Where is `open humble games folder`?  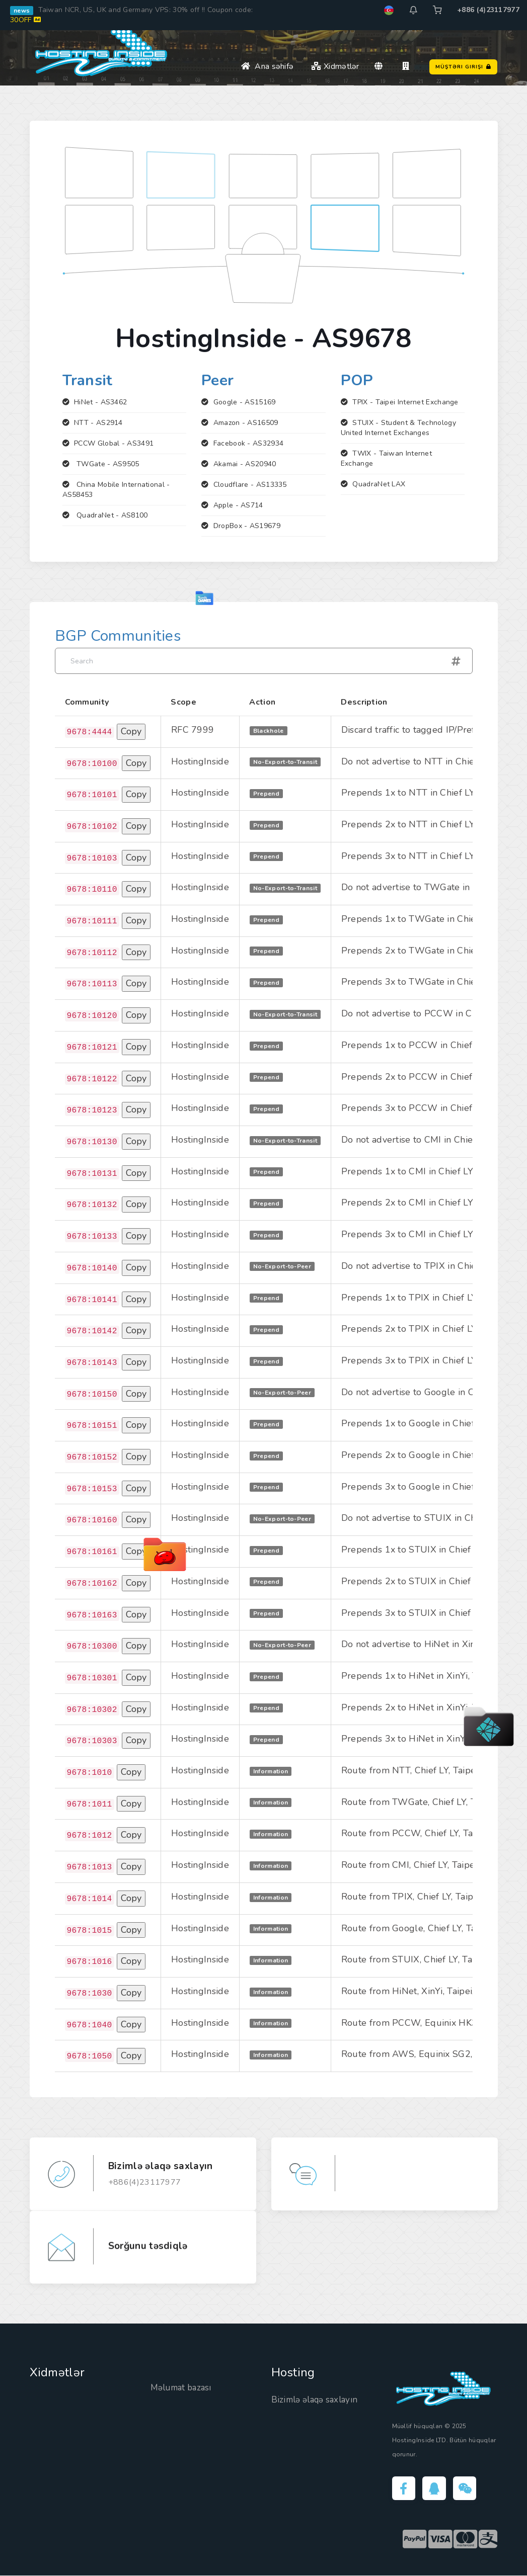
open humble games folder is located at coordinates (204, 598).